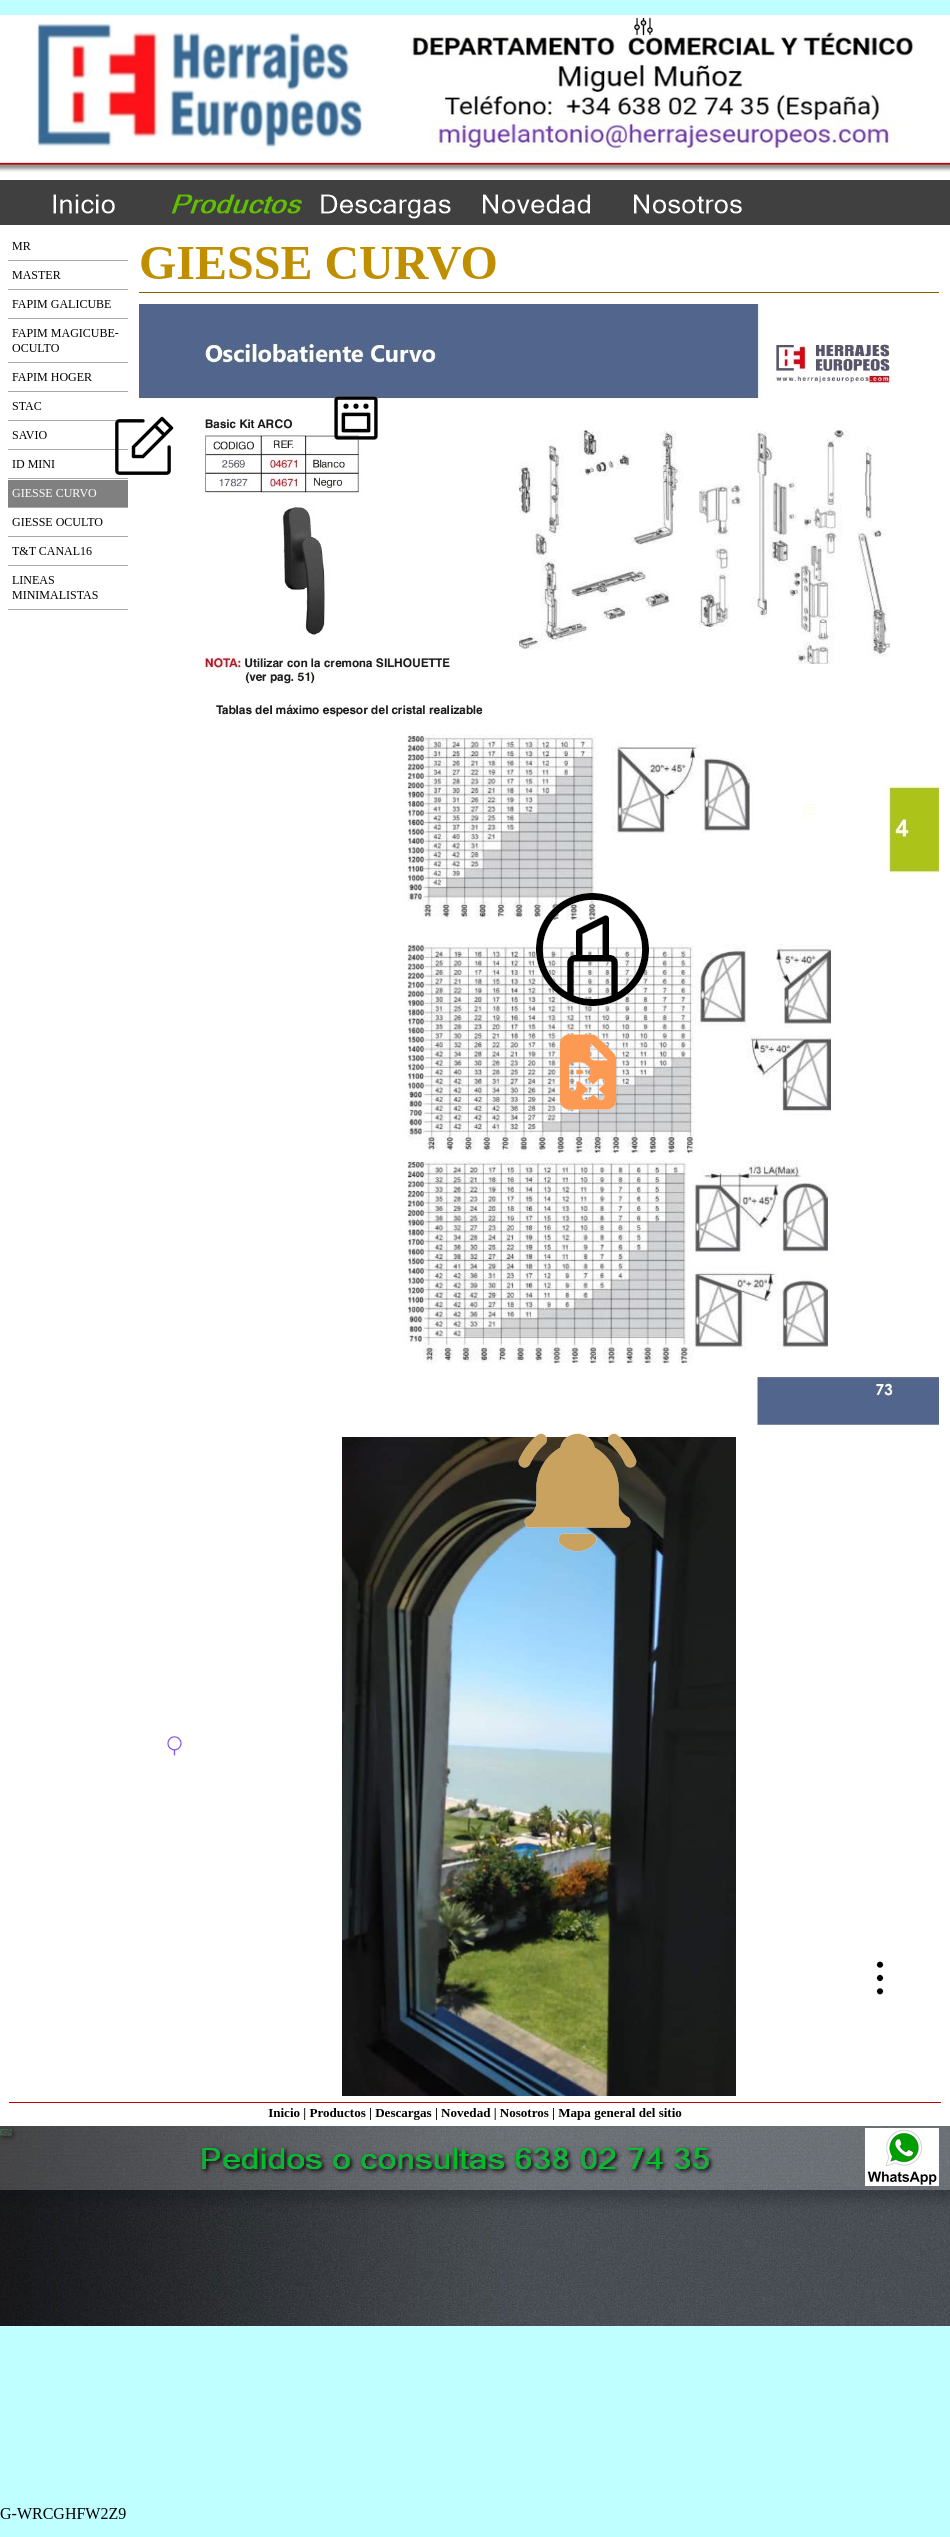  I want to click on open more options menu, so click(880, 1978).